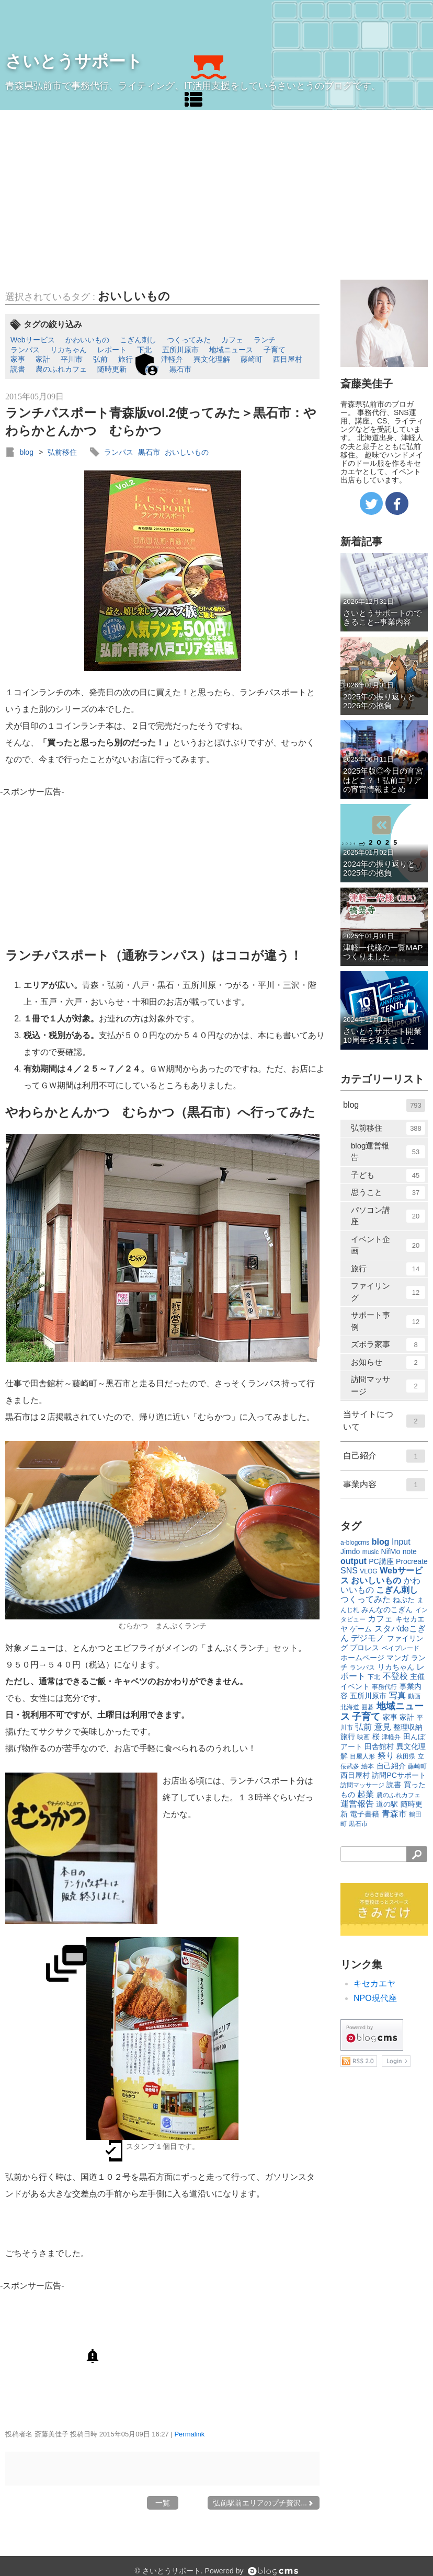 This screenshot has height=2576, width=433. What do you see at coordinates (93, 2356) in the screenshot?
I see `important notification requiring attention` at bounding box center [93, 2356].